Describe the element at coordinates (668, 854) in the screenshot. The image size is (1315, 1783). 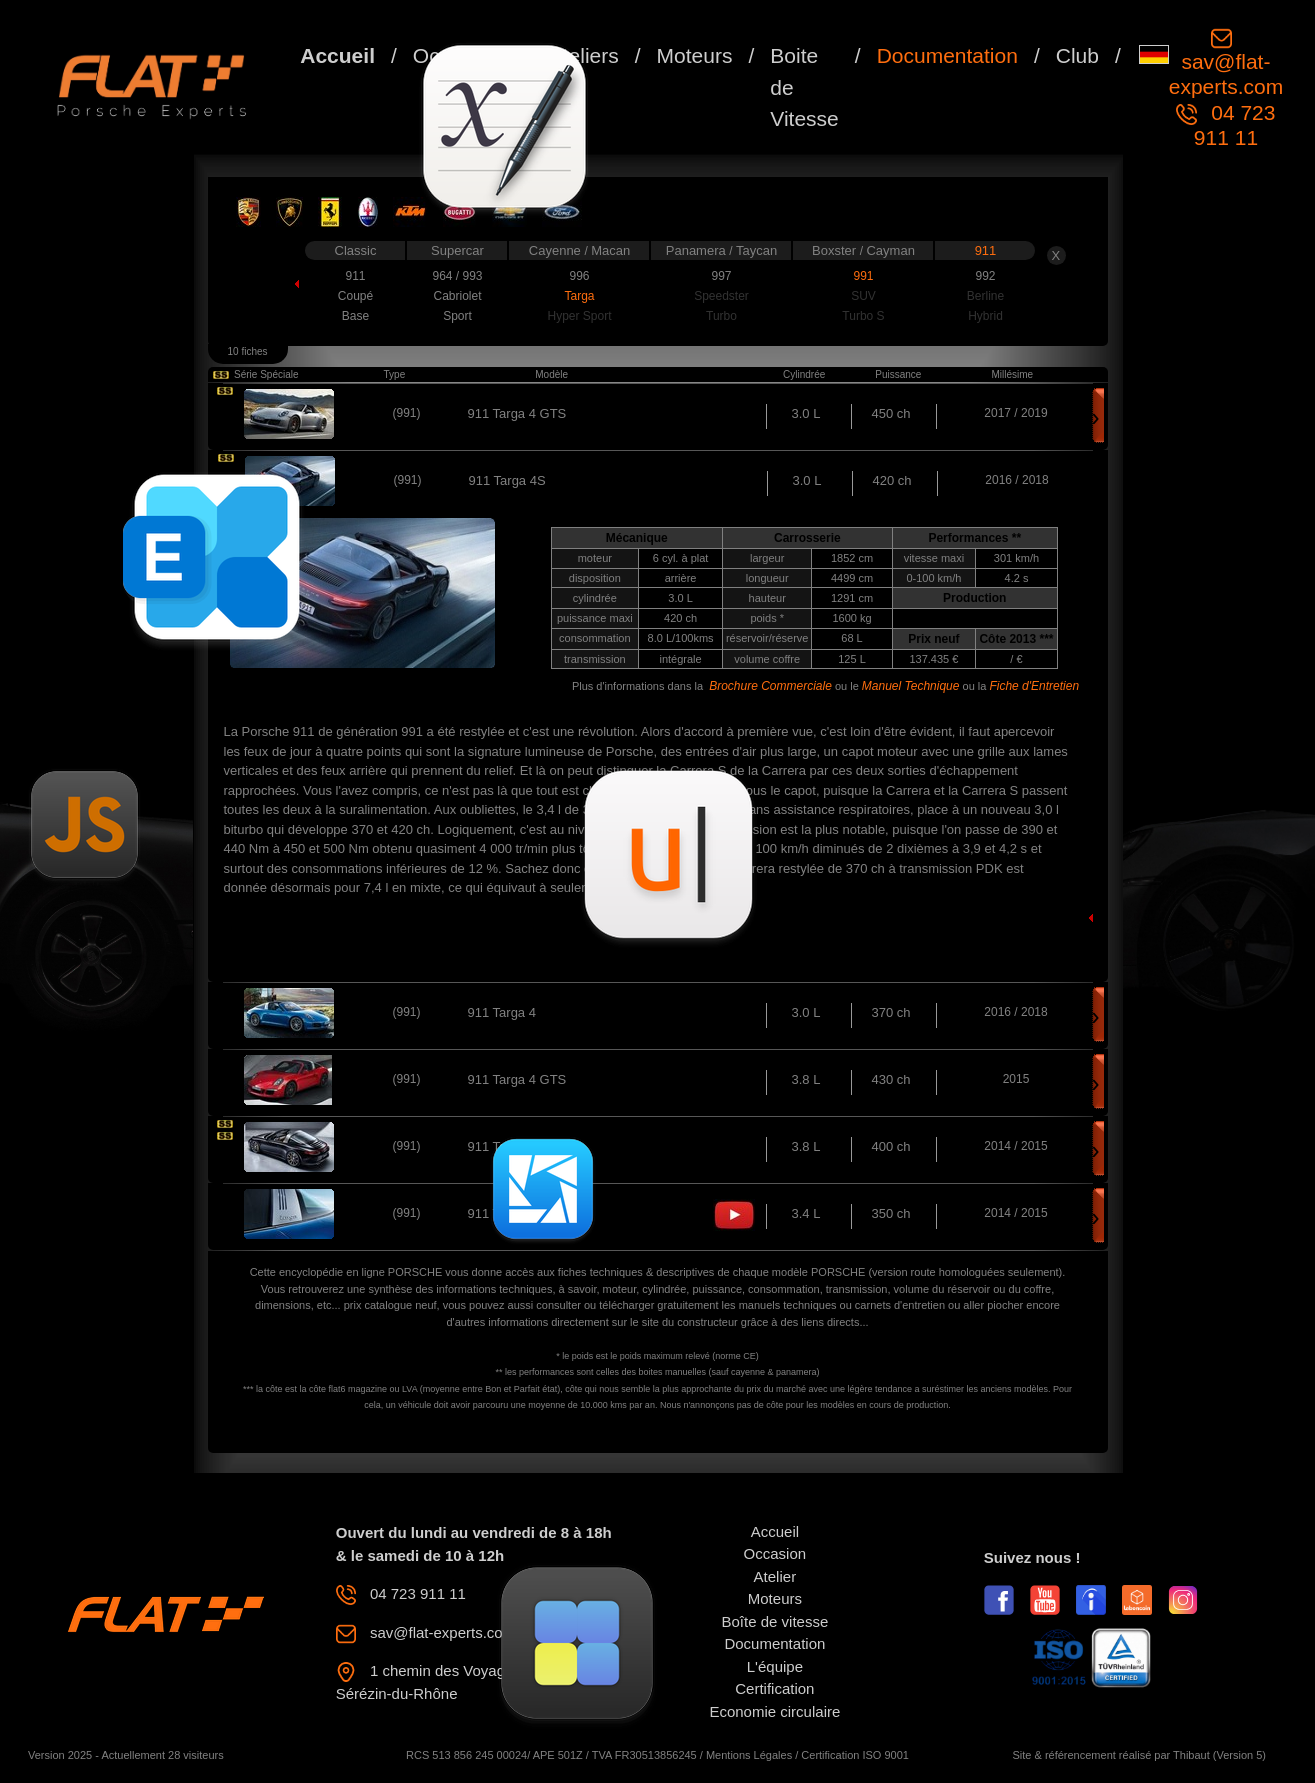
I see `open uberwriter text editor app` at that location.